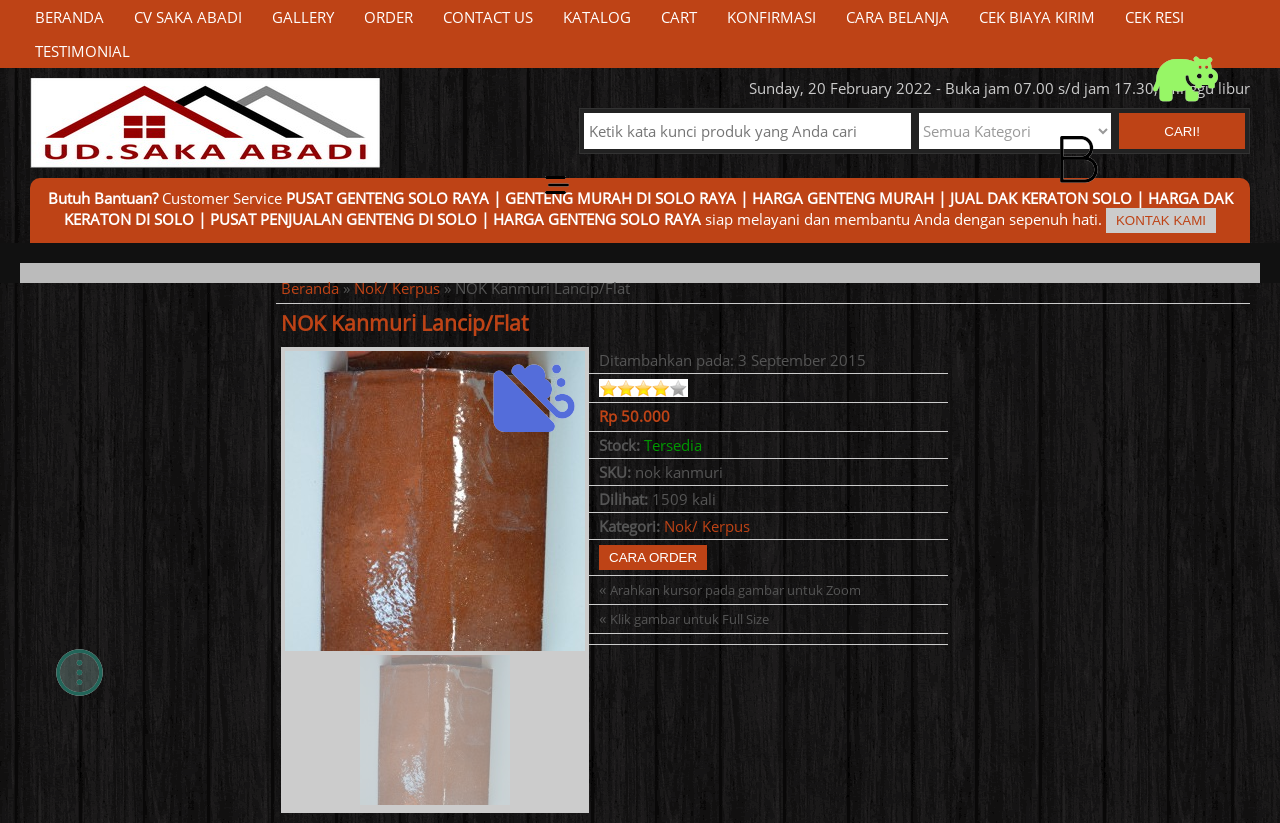 This screenshot has width=1280, height=823. I want to click on open more options menu, so click(79, 672).